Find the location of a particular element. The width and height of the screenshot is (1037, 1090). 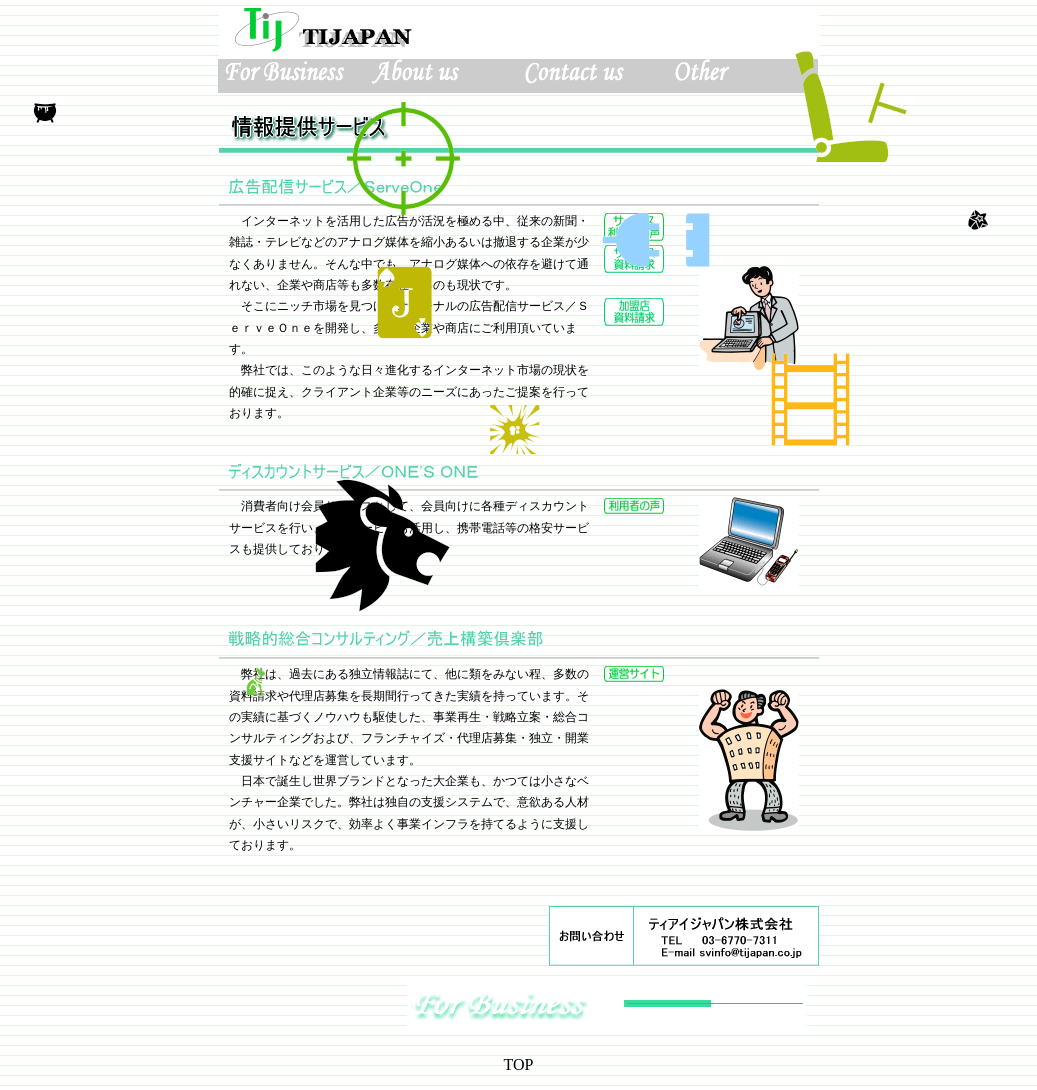

access Egyptian mythology content or games is located at coordinates (256, 681).